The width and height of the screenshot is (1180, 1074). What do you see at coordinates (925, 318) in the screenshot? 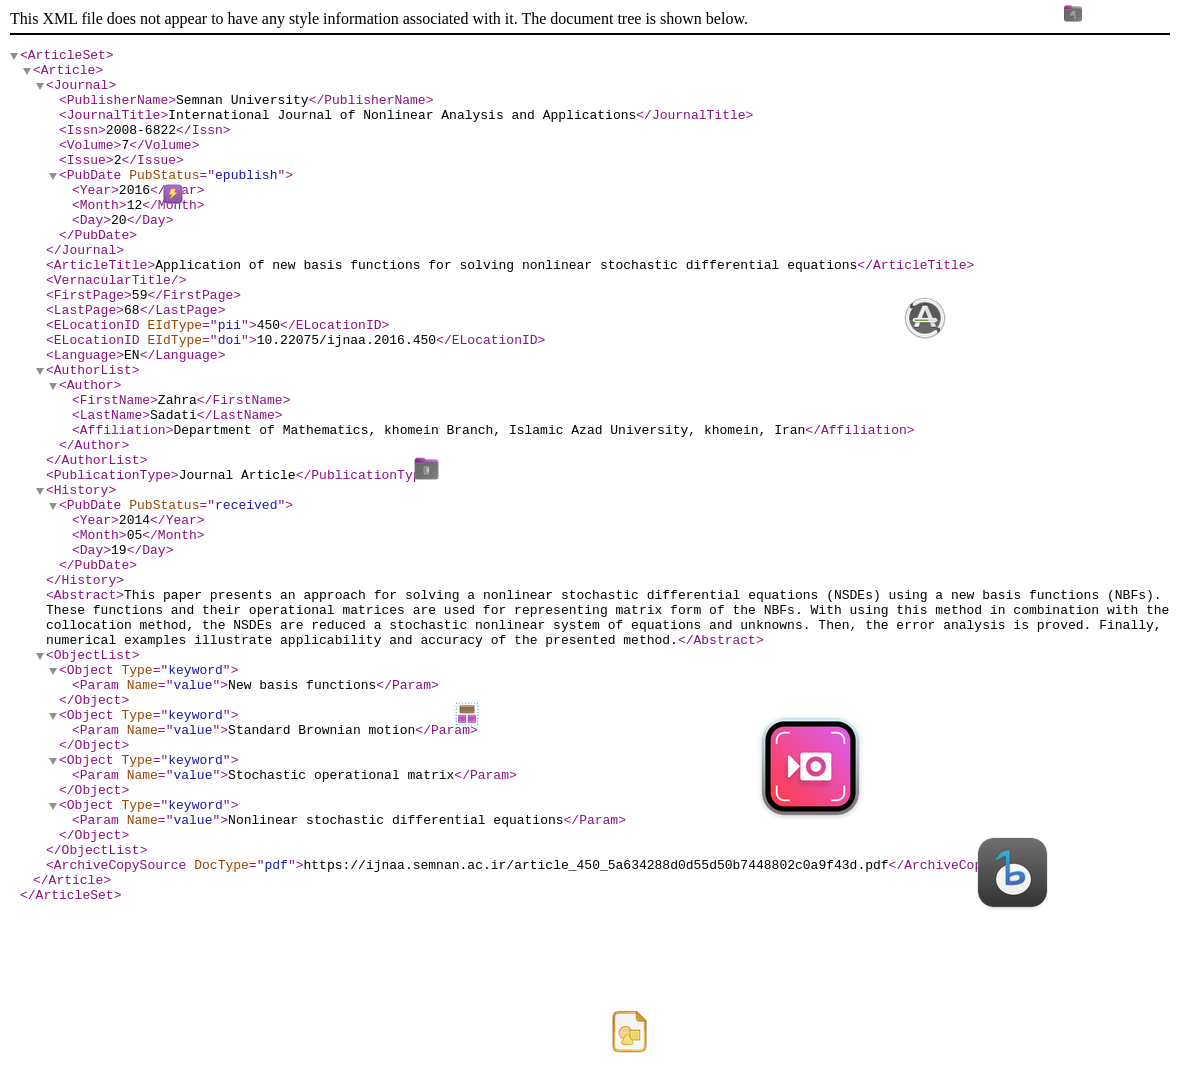
I see `open the system update manager` at bounding box center [925, 318].